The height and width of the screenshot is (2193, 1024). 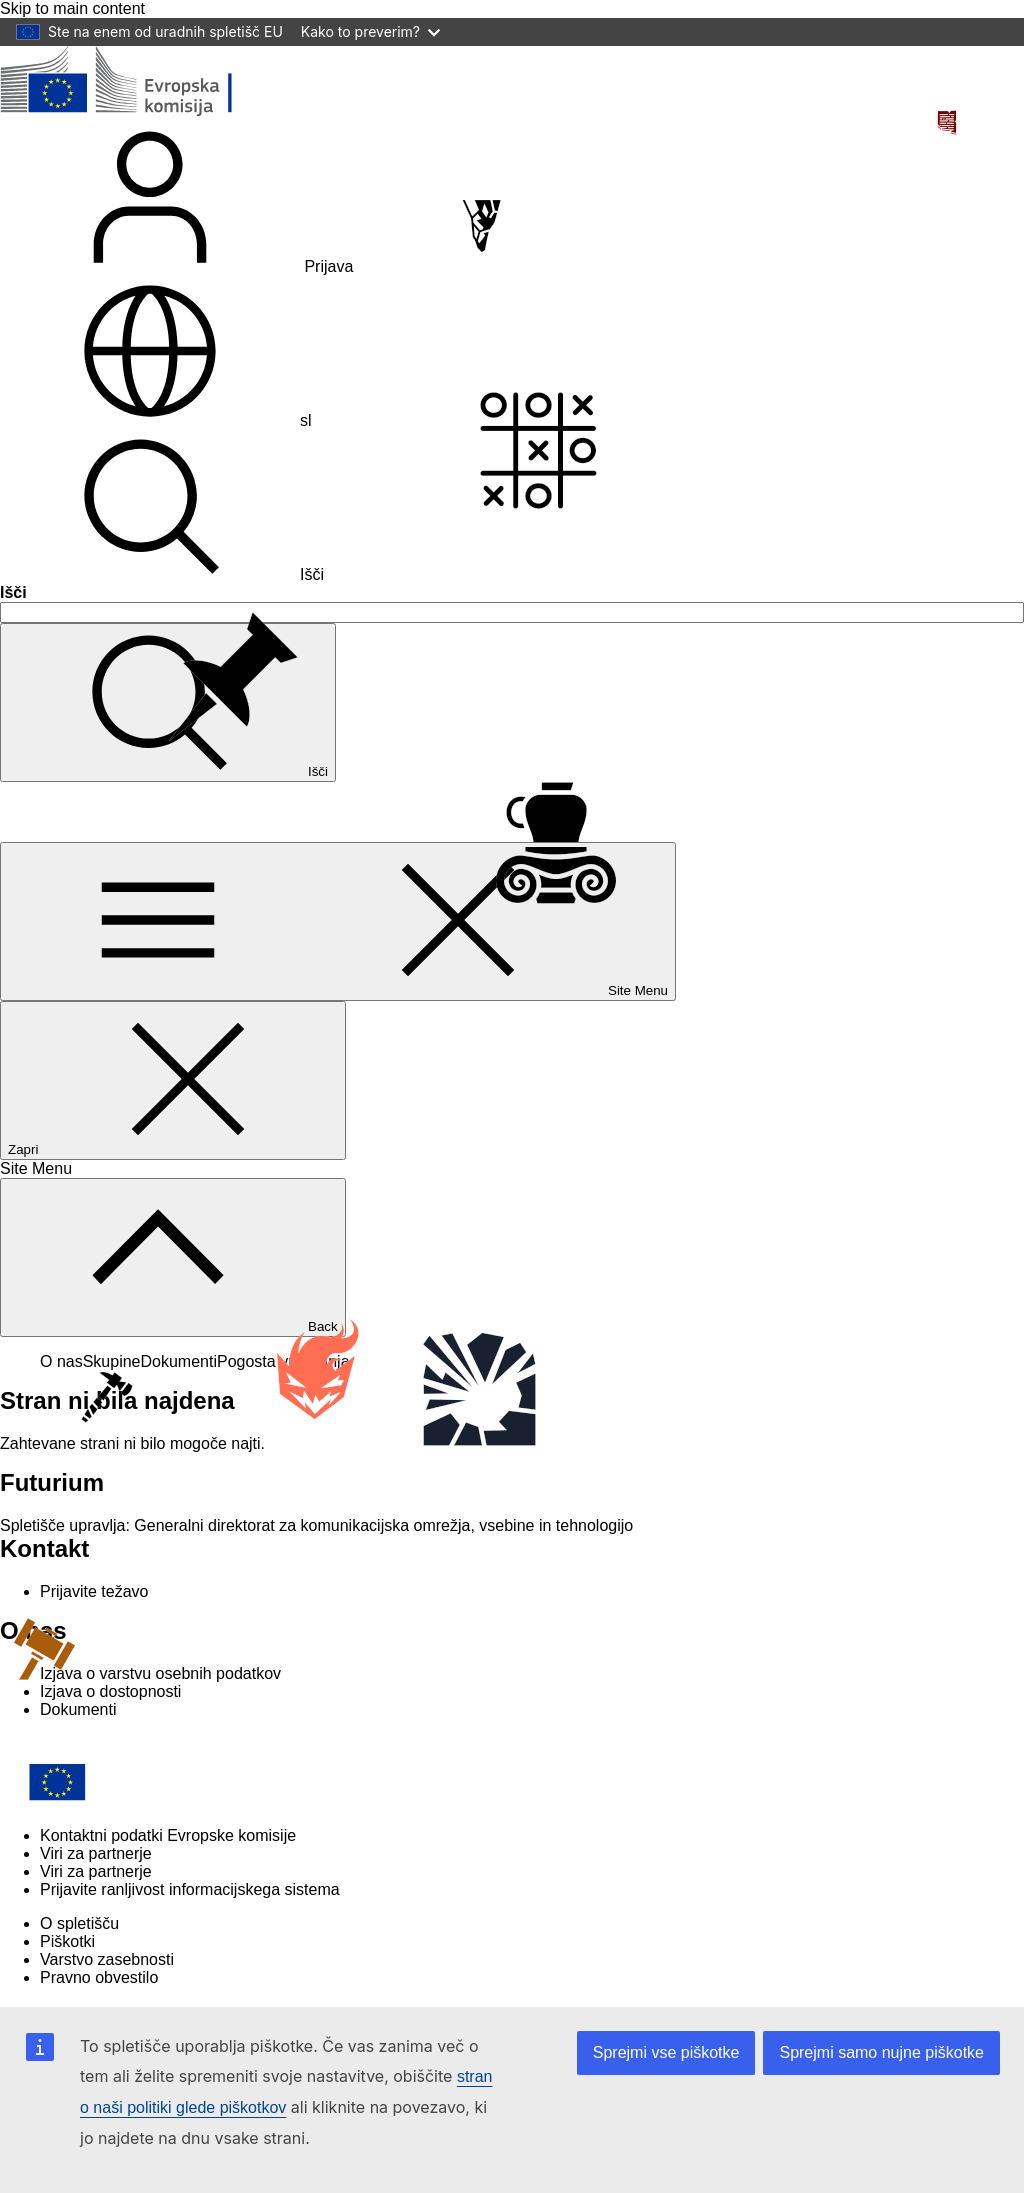 I want to click on pin an item to keep it visible, so click(x=233, y=677).